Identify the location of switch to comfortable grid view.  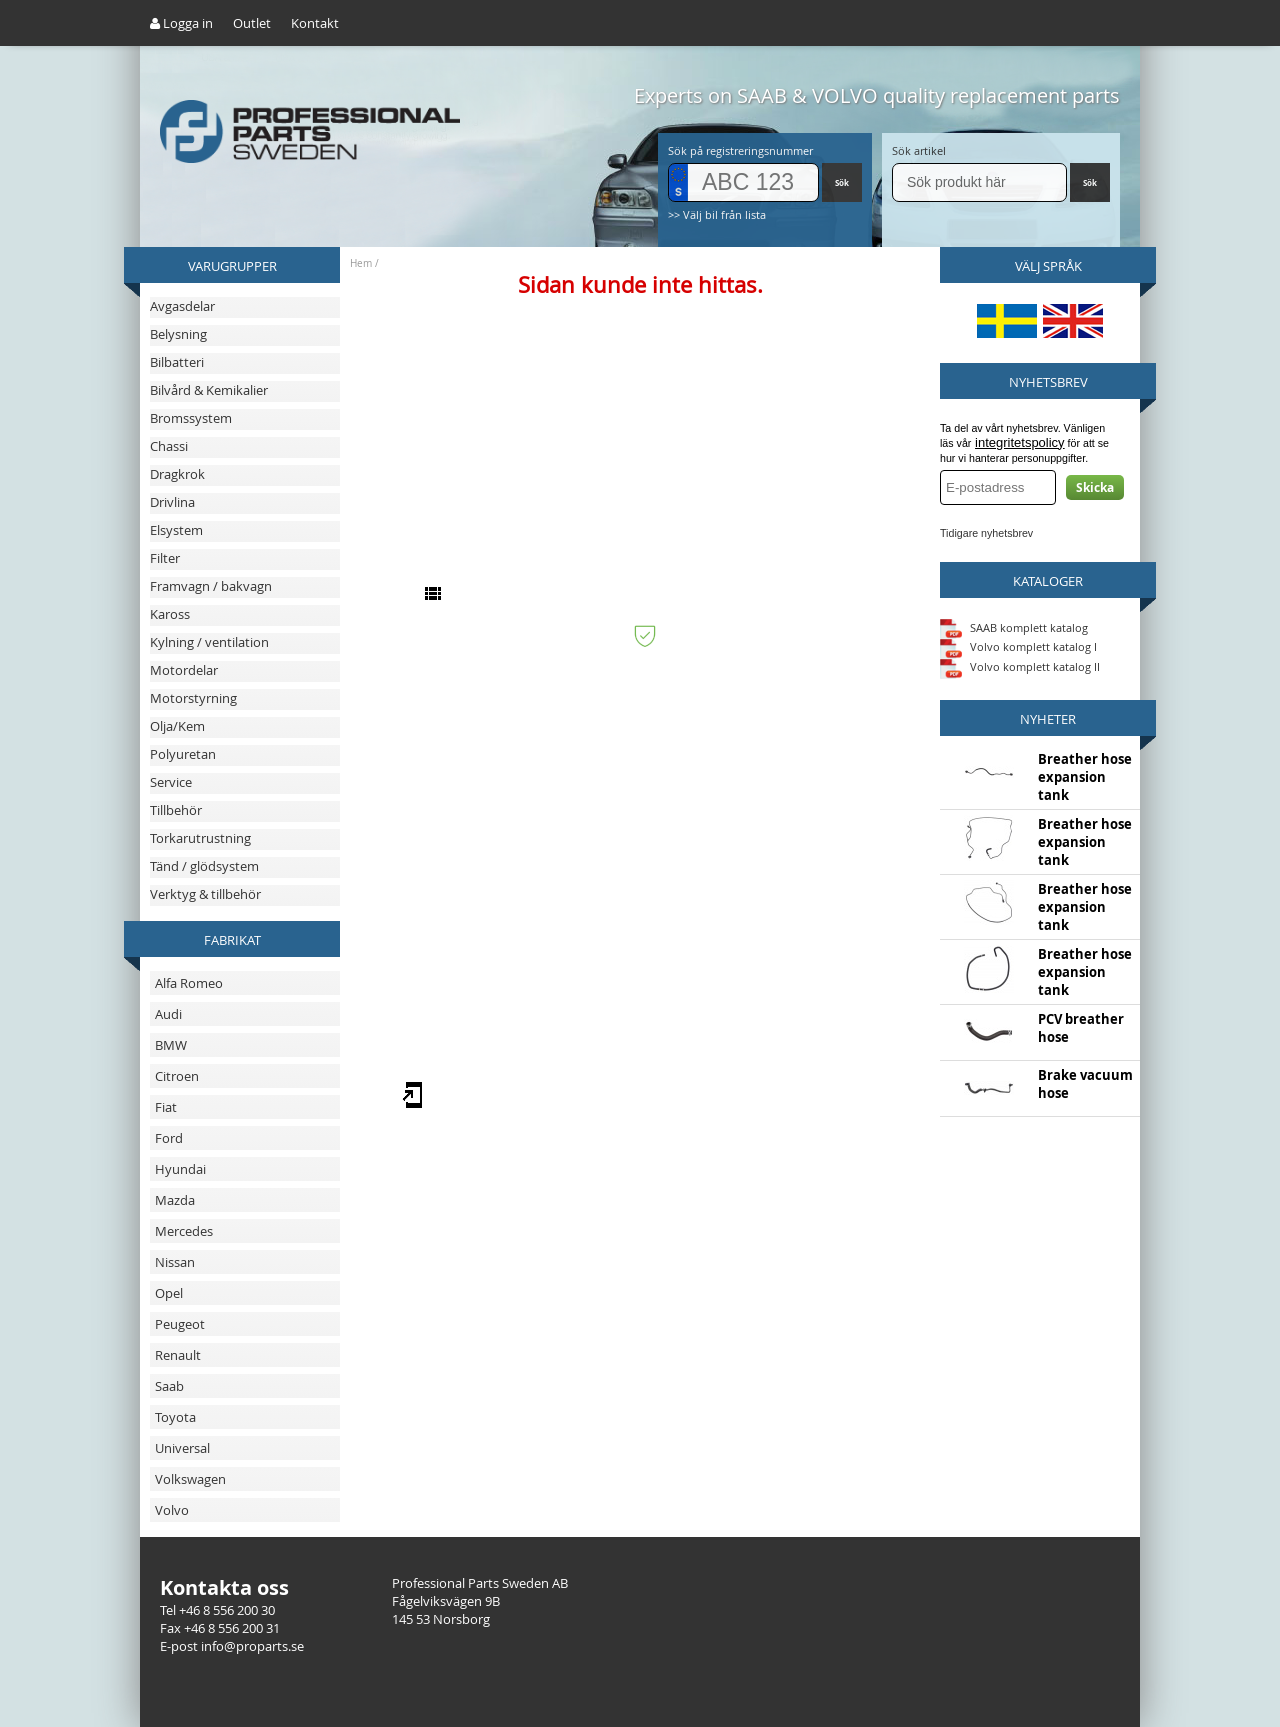
(432, 593).